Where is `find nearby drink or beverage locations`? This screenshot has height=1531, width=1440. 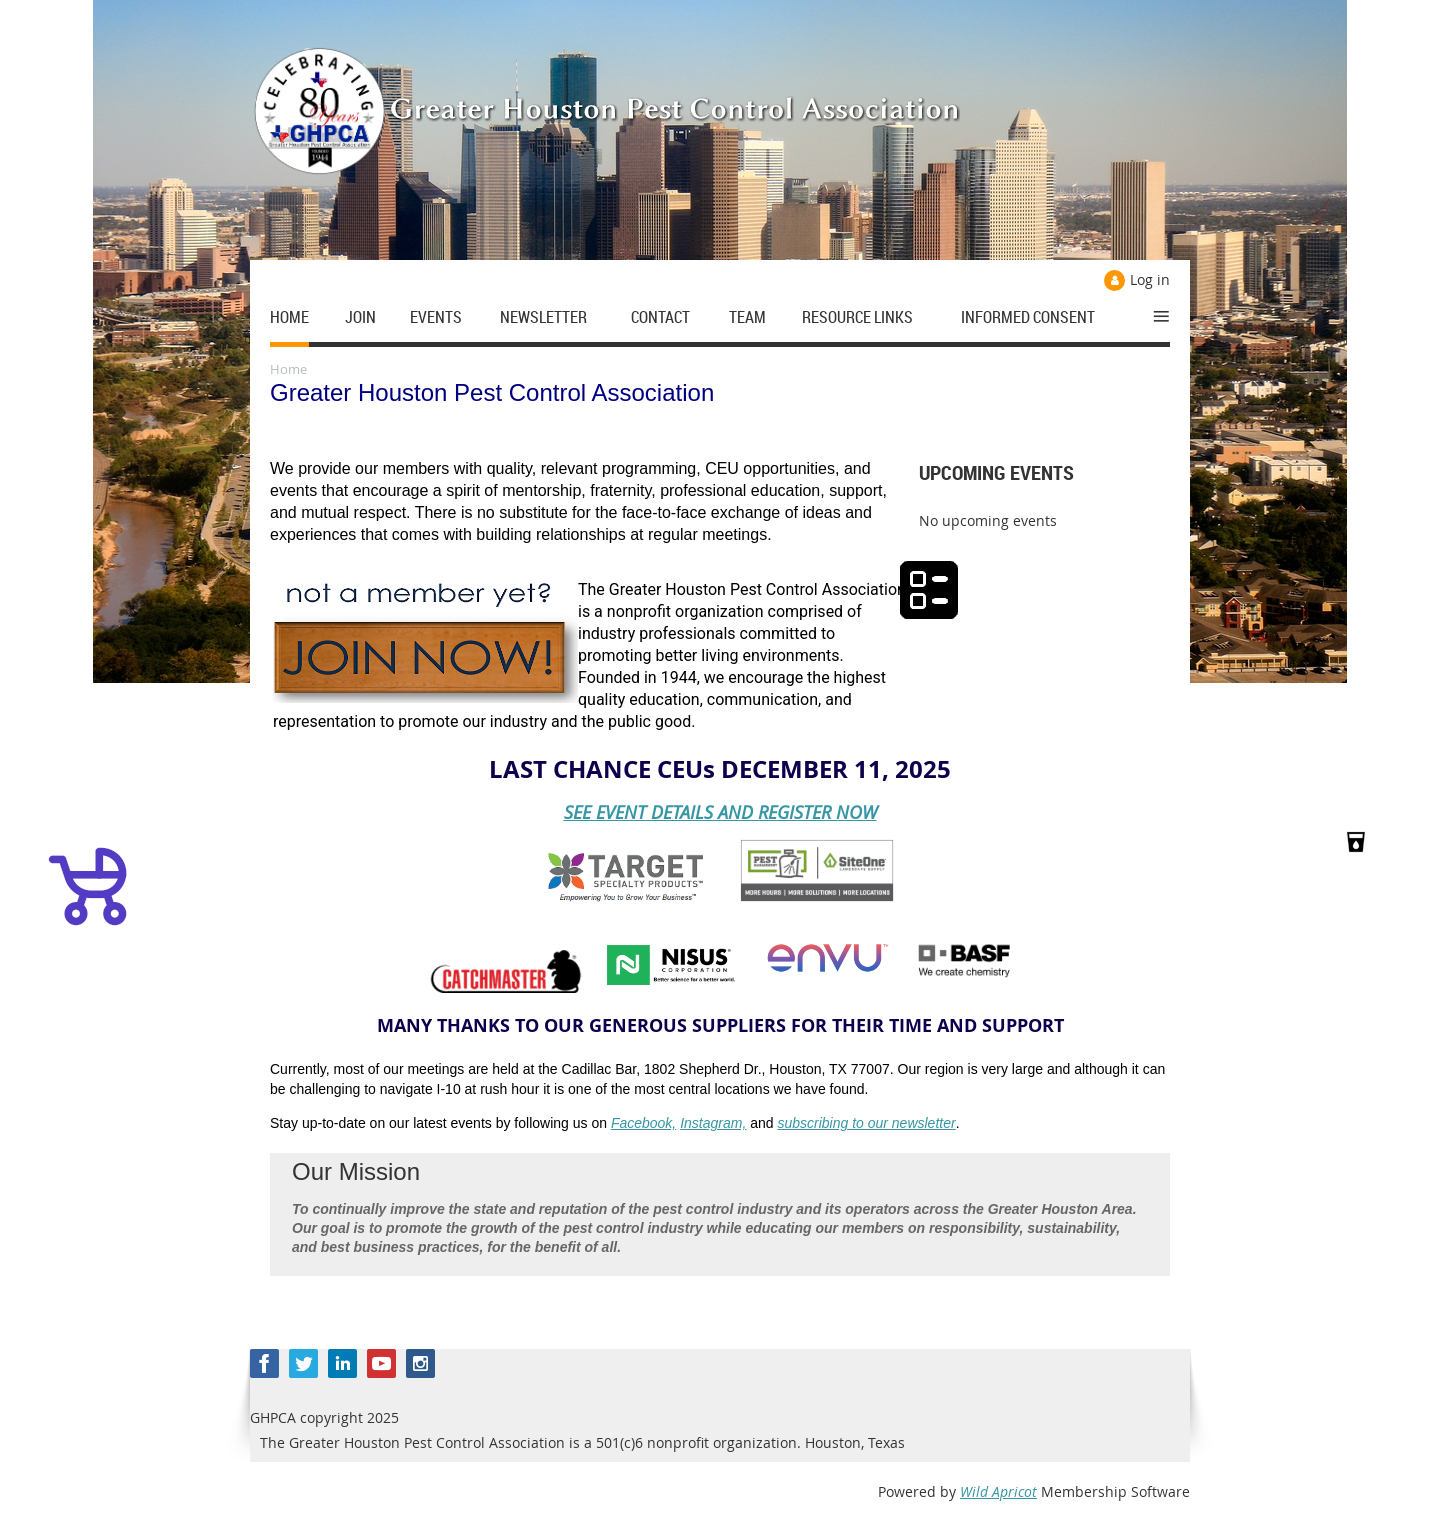 find nearby drink or beverage locations is located at coordinates (1356, 842).